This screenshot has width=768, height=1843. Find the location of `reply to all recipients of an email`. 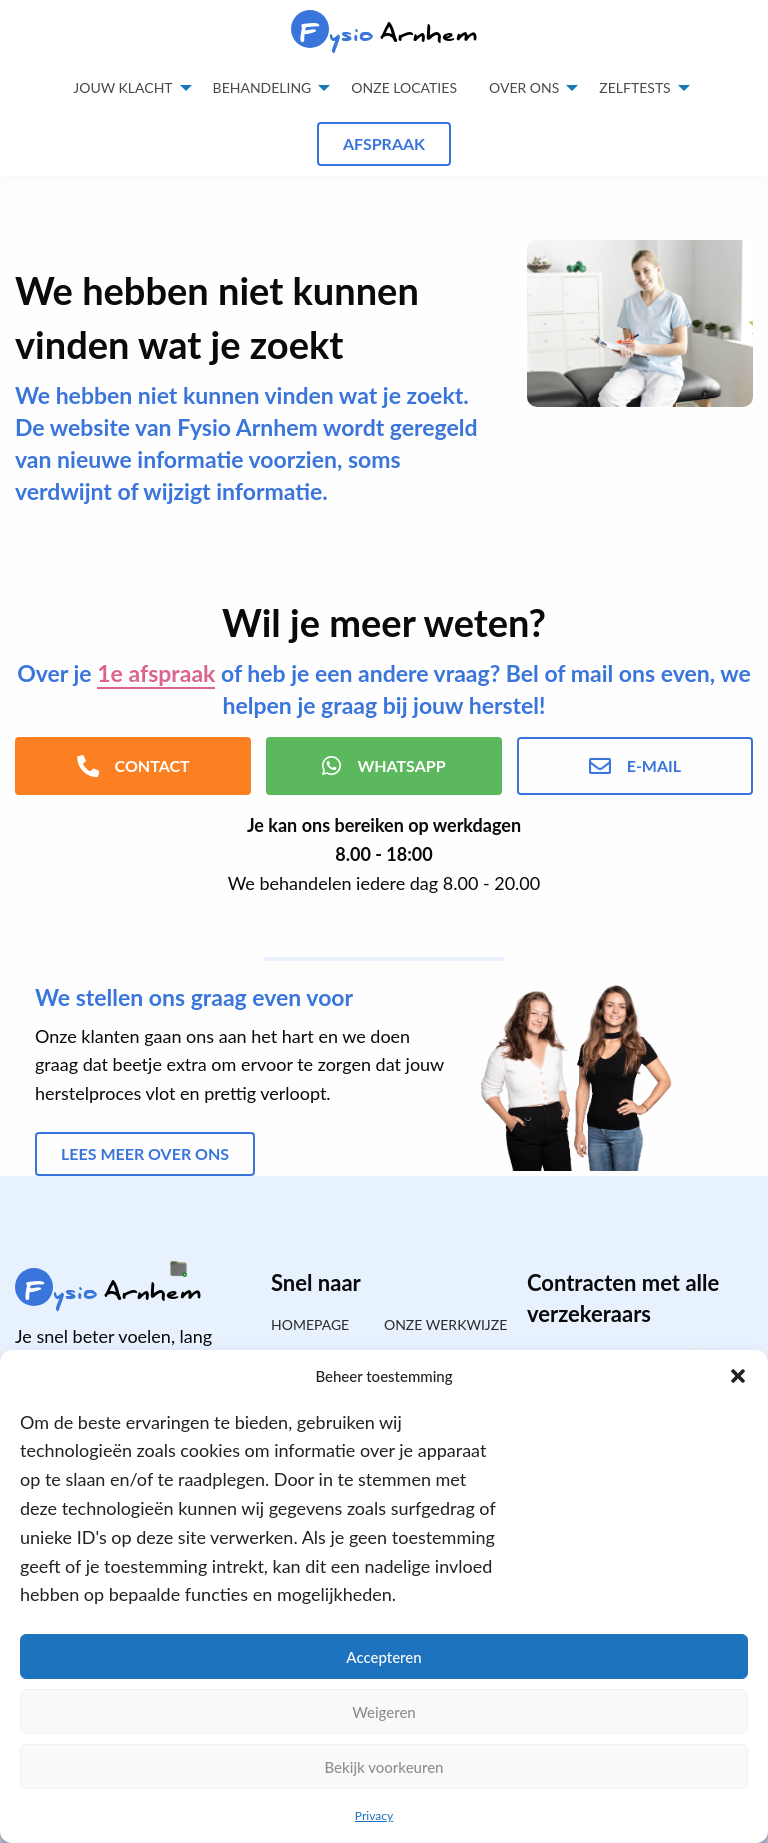

reply to all recipients of an email is located at coordinates (625, 338).